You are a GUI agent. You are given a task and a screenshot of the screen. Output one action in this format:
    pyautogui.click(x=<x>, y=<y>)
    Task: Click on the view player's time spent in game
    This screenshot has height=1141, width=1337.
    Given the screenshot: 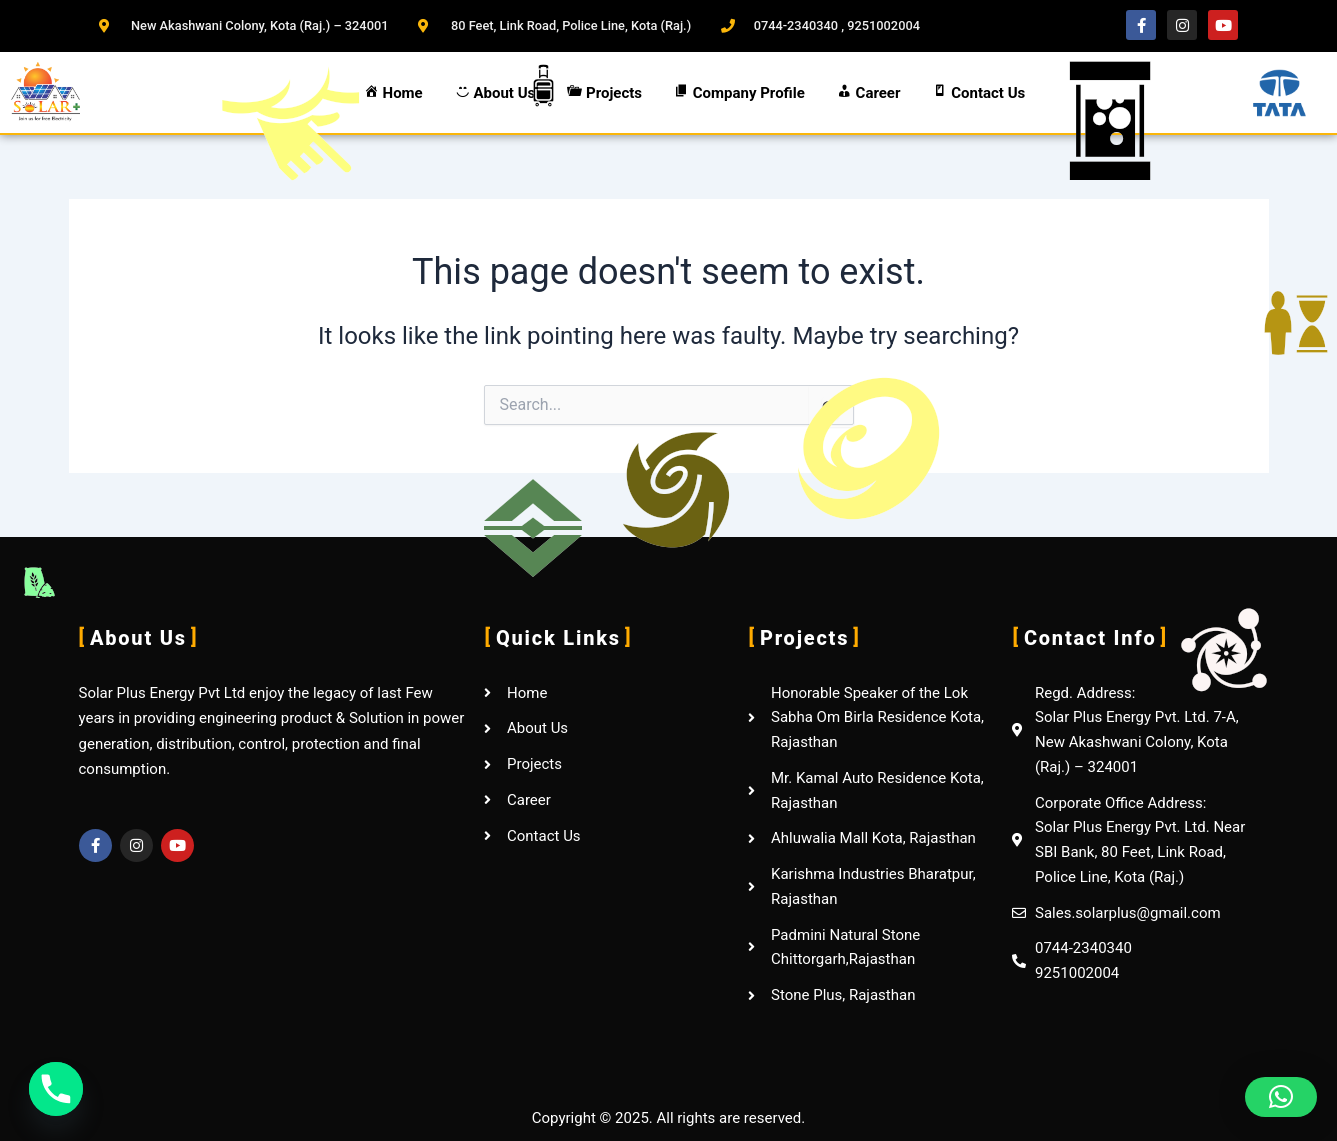 What is the action you would take?
    pyautogui.click(x=1296, y=323)
    